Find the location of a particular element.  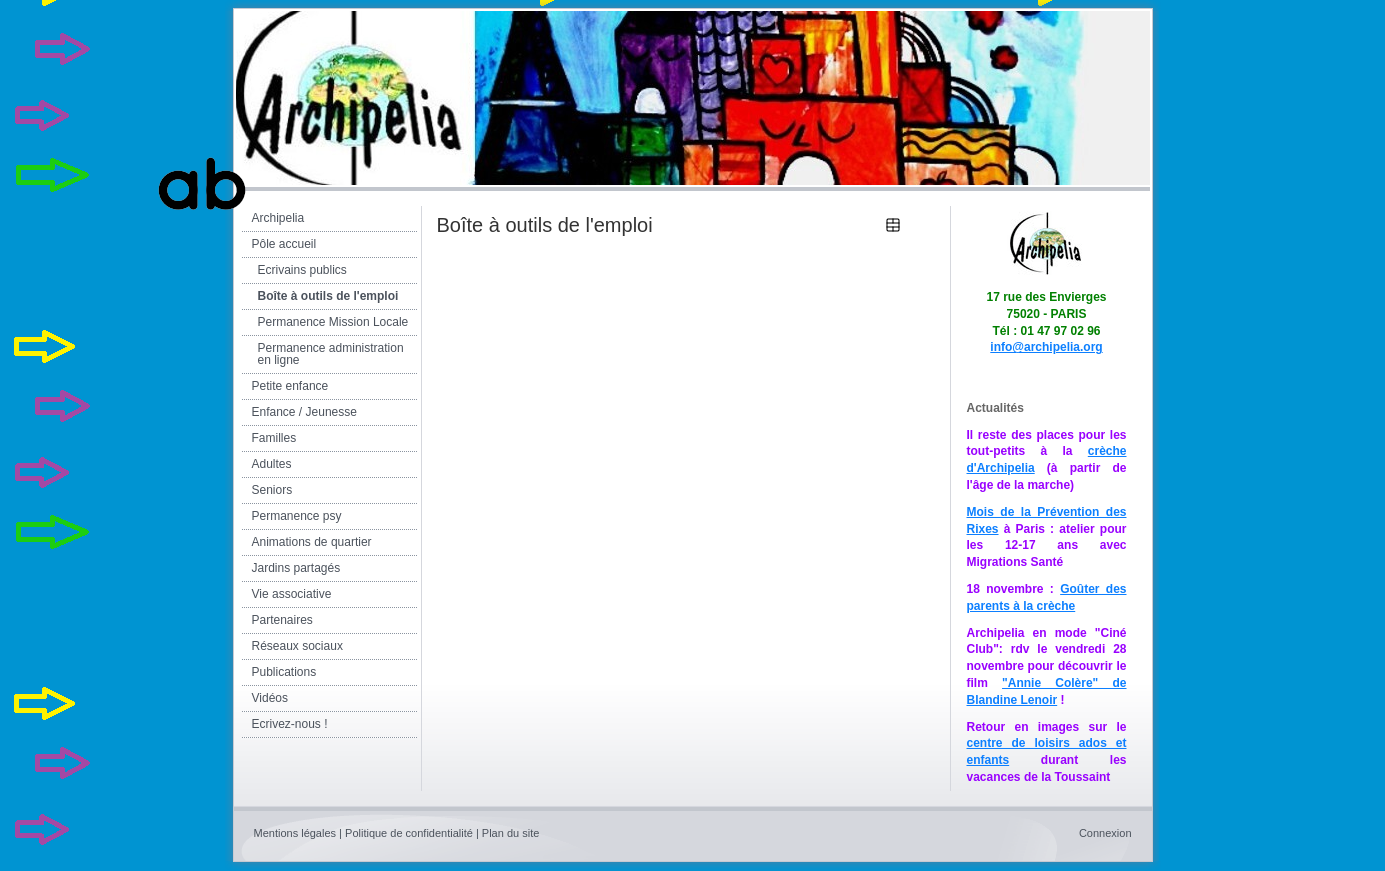

merge selected table cells is located at coordinates (893, 225).